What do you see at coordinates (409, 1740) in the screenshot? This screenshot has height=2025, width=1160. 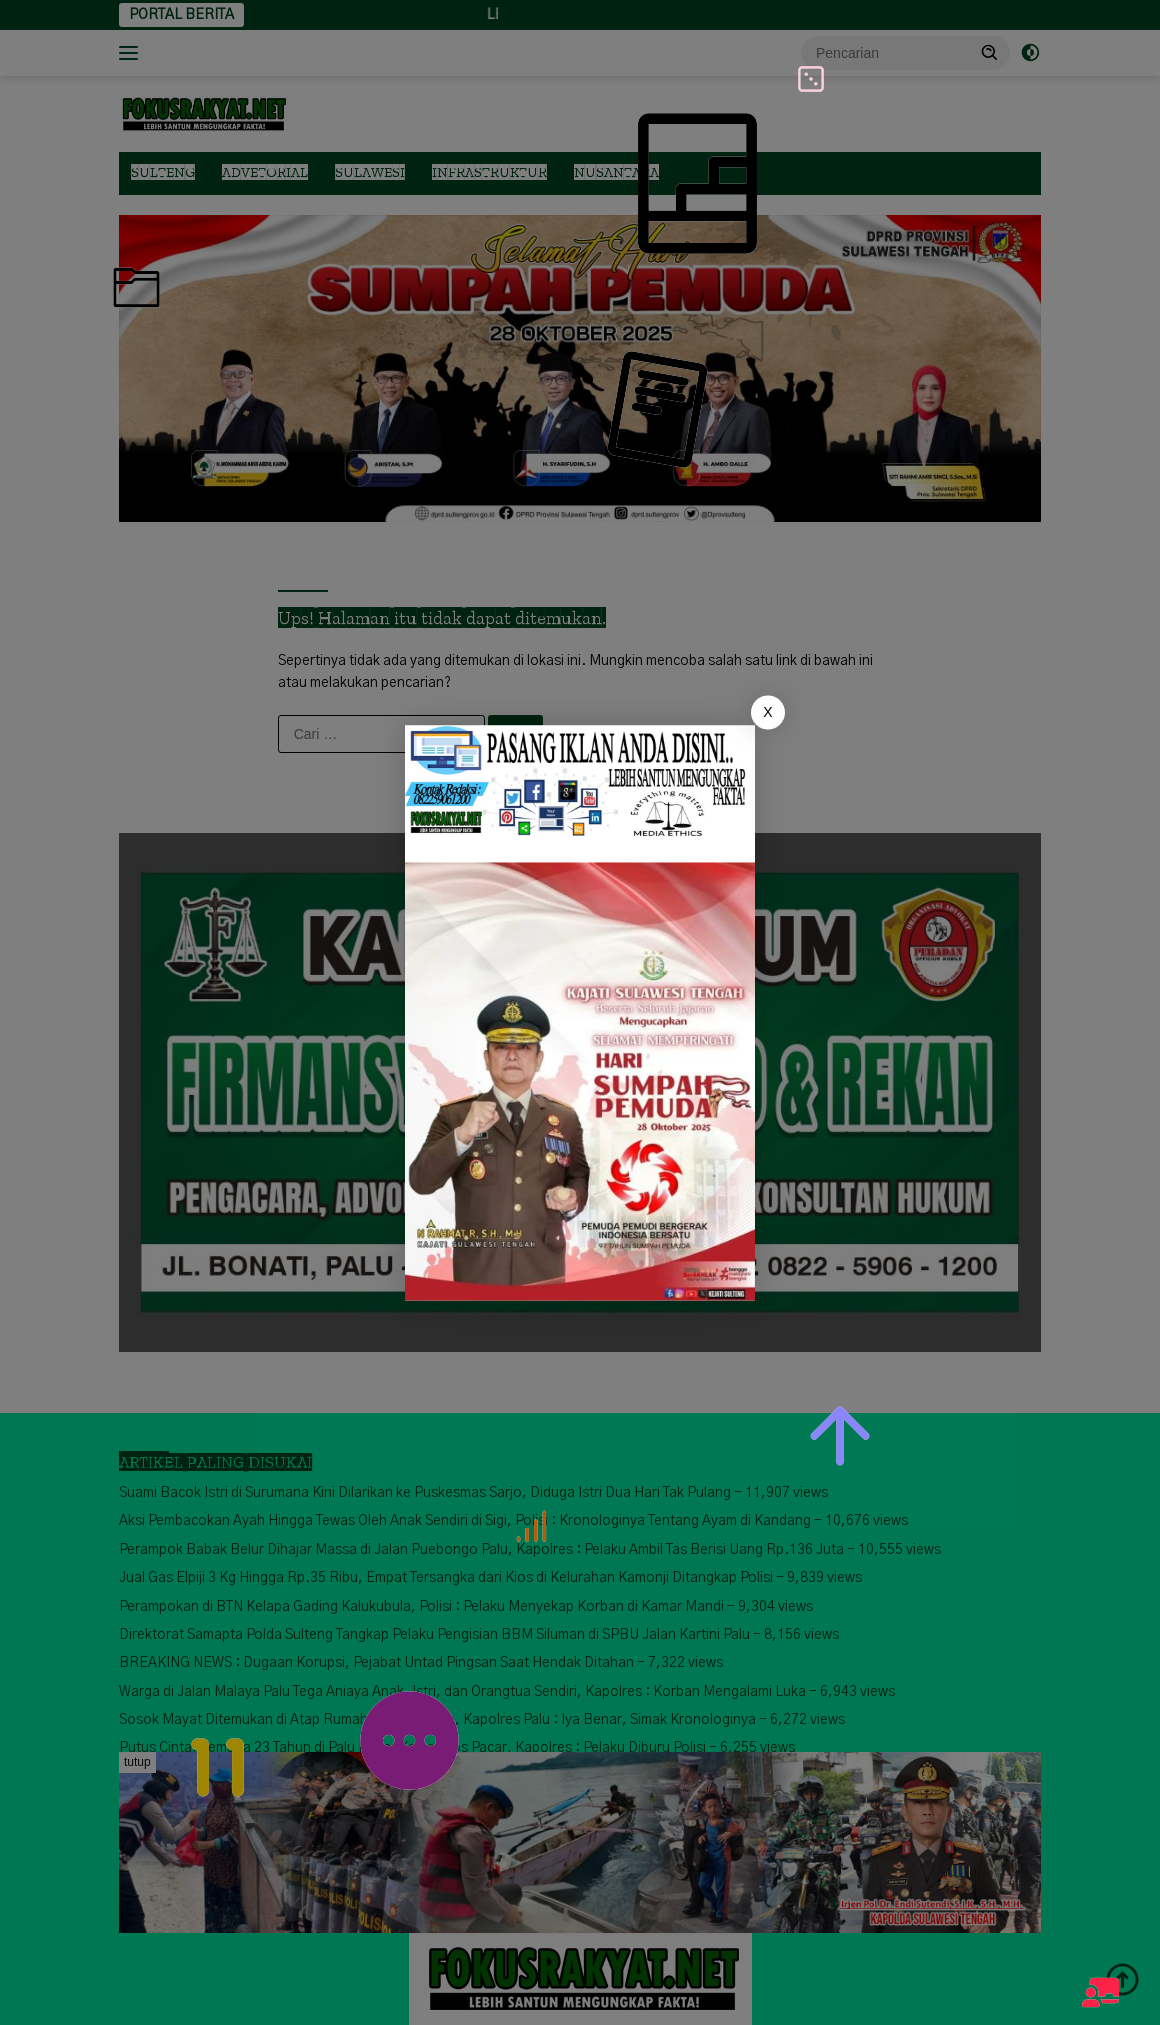 I see `access more options or actions` at bounding box center [409, 1740].